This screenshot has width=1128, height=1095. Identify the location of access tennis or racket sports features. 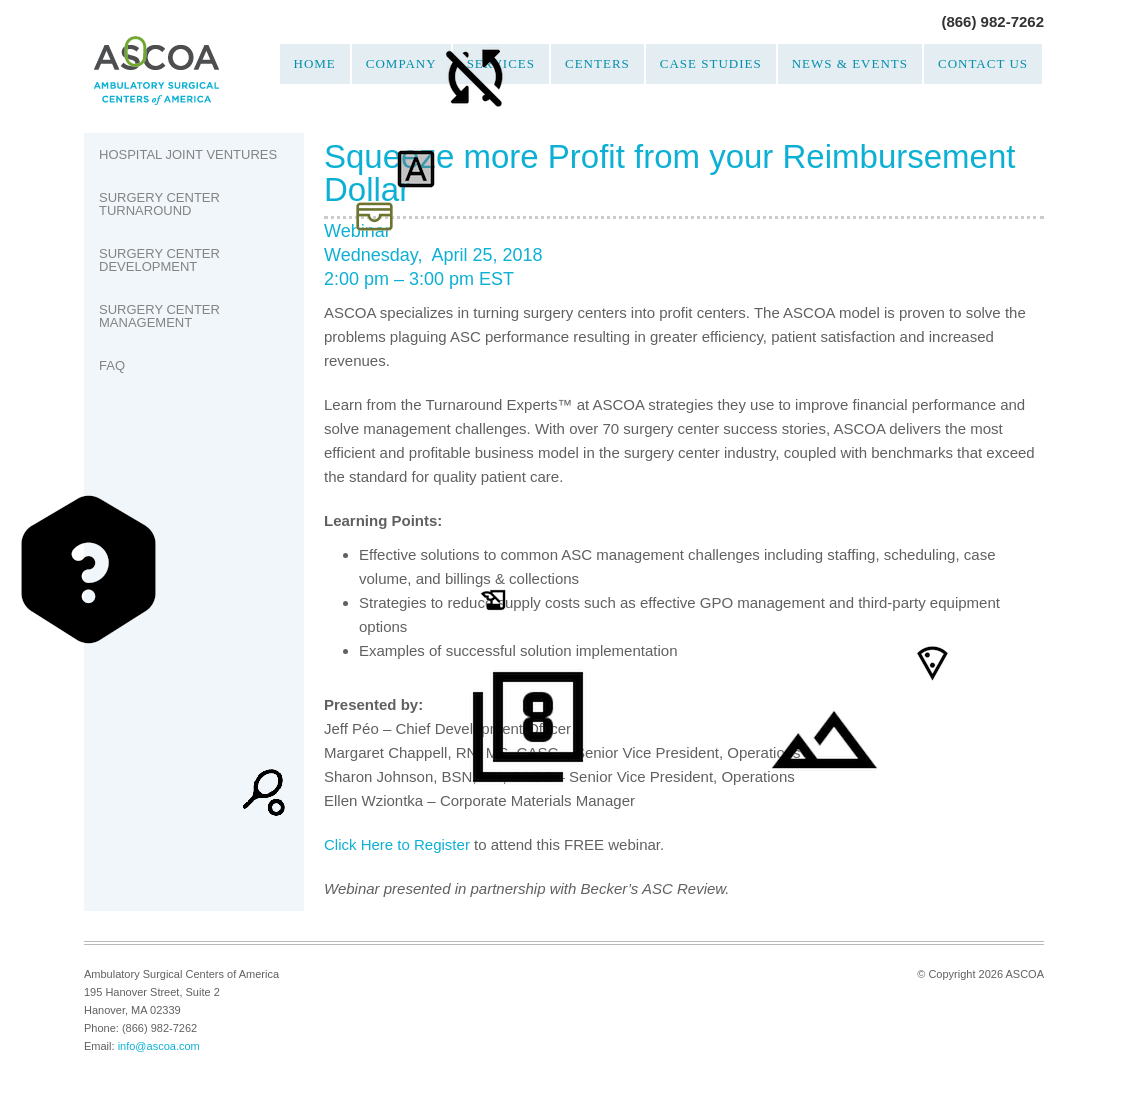
(263, 792).